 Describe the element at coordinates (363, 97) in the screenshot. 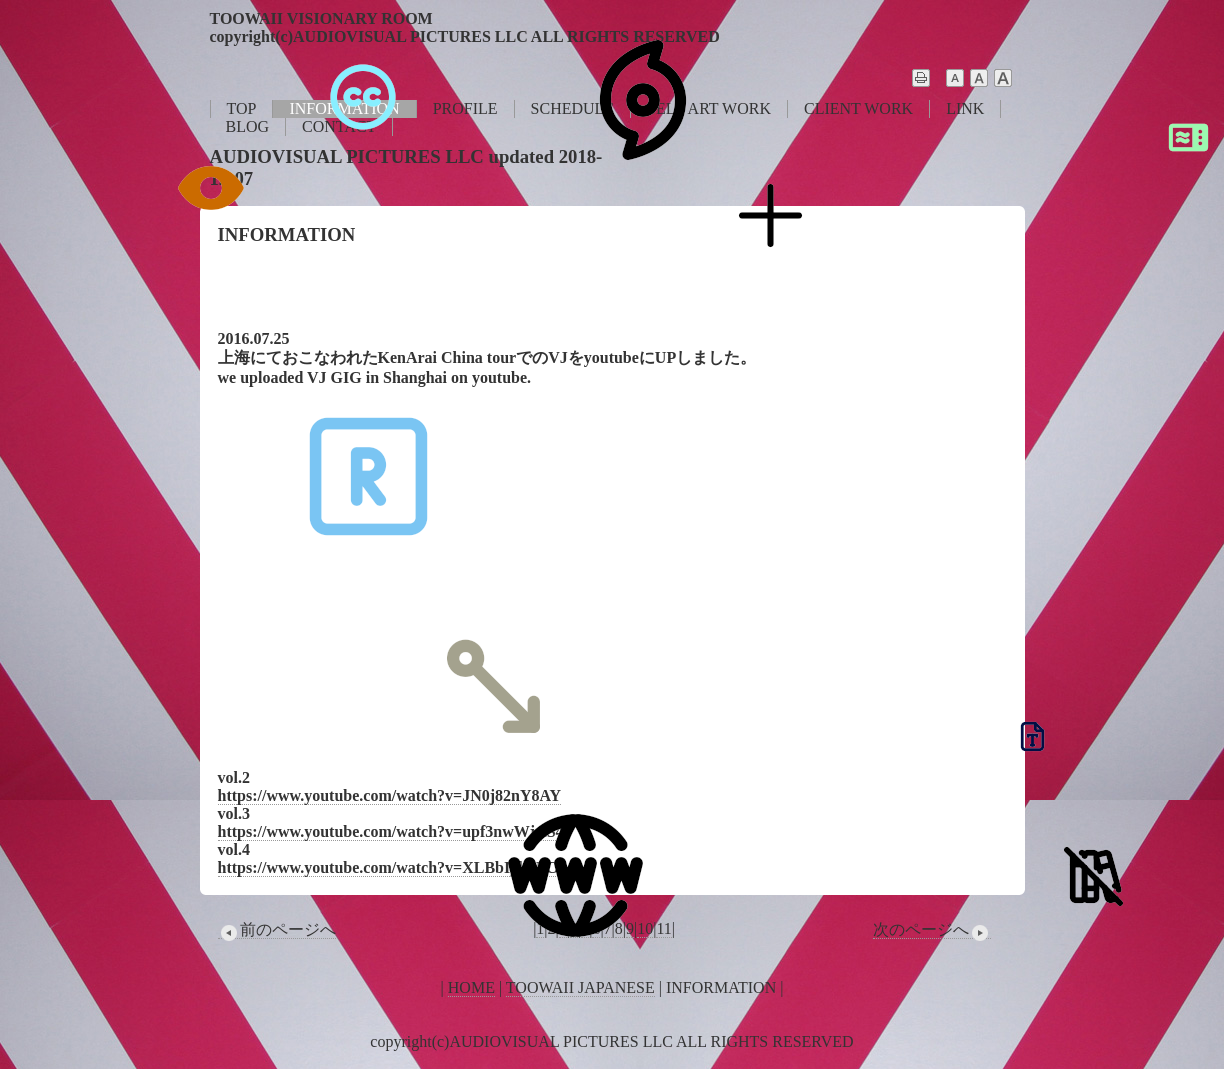

I see `indicates content is licensed under creative commons` at that location.